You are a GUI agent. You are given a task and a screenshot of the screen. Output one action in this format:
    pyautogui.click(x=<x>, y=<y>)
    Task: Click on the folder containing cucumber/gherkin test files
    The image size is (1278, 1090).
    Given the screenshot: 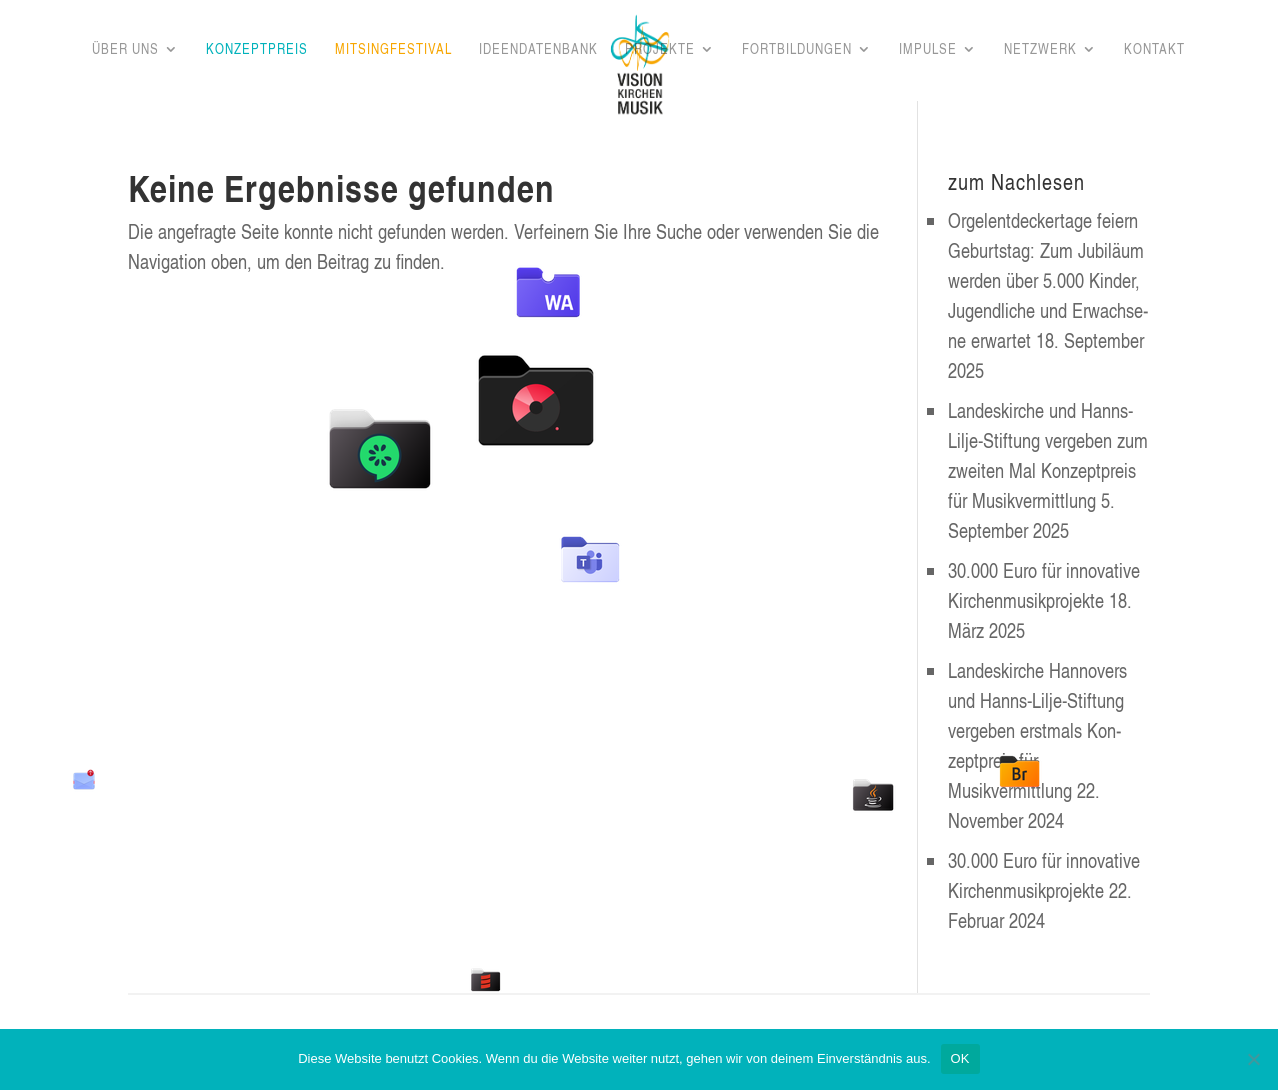 What is the action you would take?
    pyautogui.click(x=379, y=451)
    